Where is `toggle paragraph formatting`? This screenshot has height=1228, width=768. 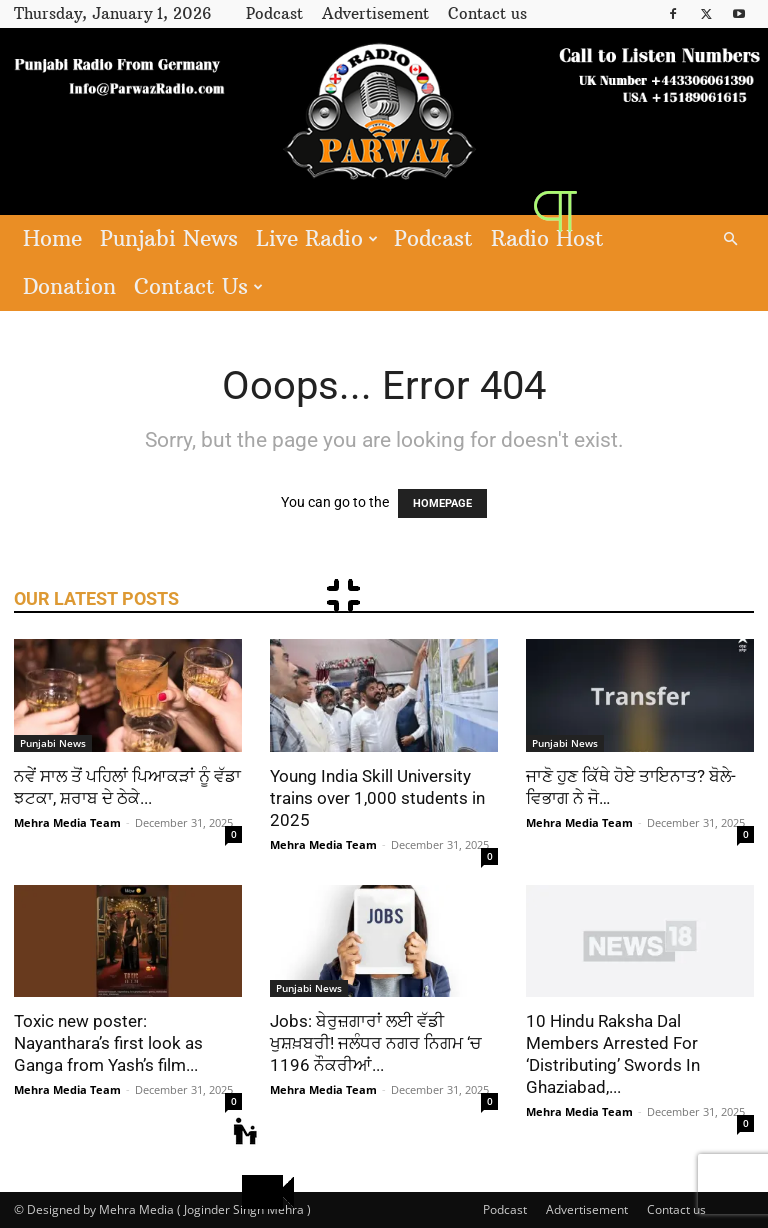 toggle paragraph formatting is located at coordinates (556, 211).